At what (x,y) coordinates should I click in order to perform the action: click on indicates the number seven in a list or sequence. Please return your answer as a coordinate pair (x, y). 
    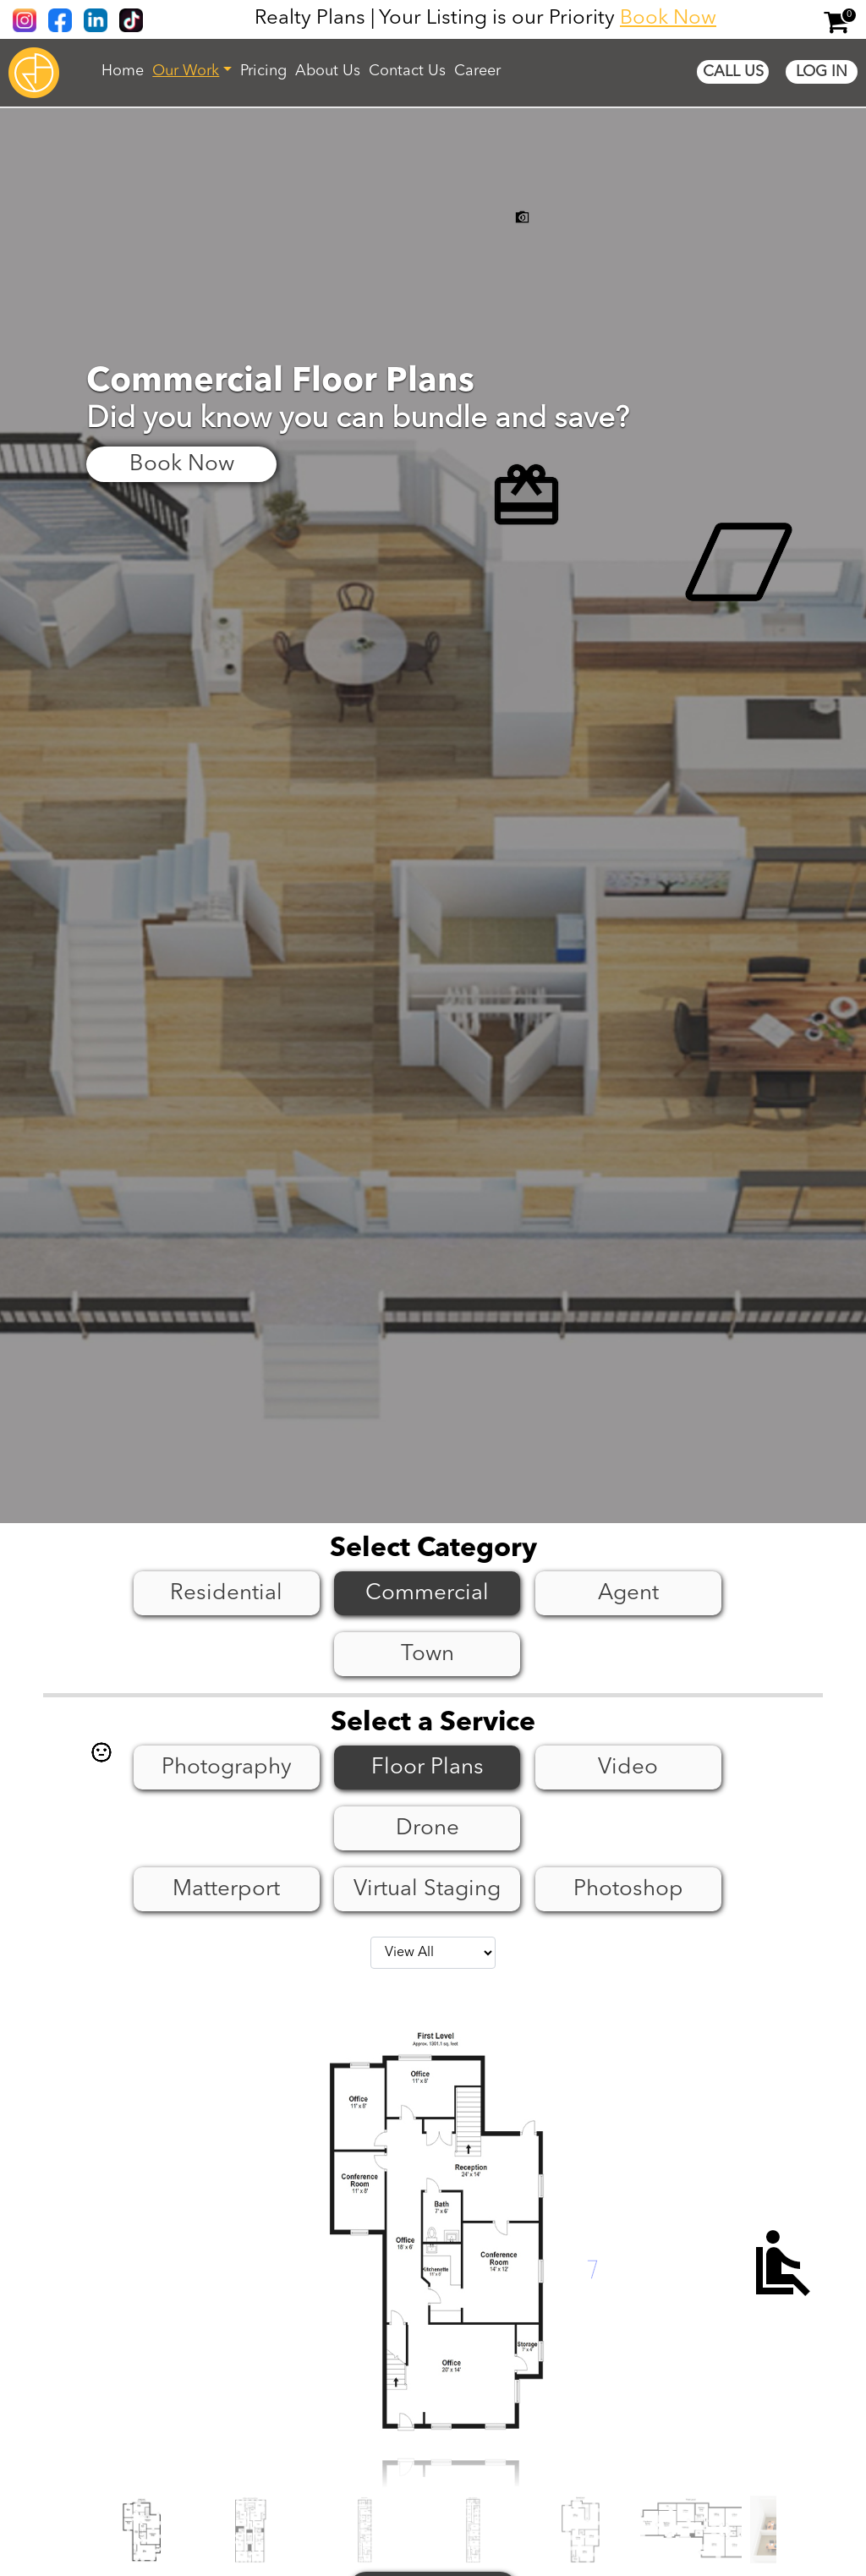
    Looking at the image, I should click on (592, 2269).